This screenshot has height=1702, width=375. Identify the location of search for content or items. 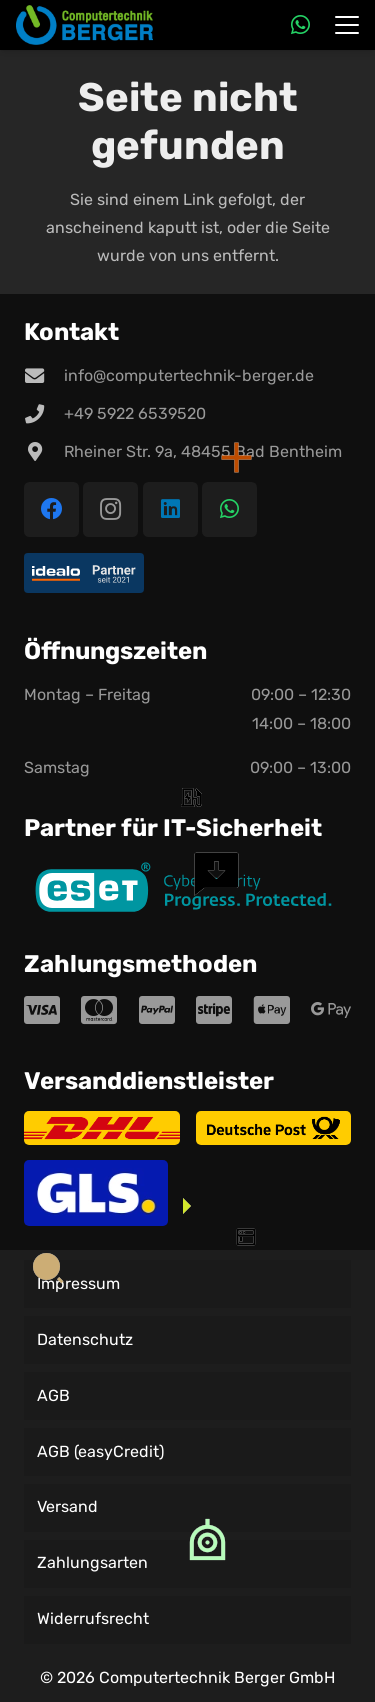
(48, 1268).